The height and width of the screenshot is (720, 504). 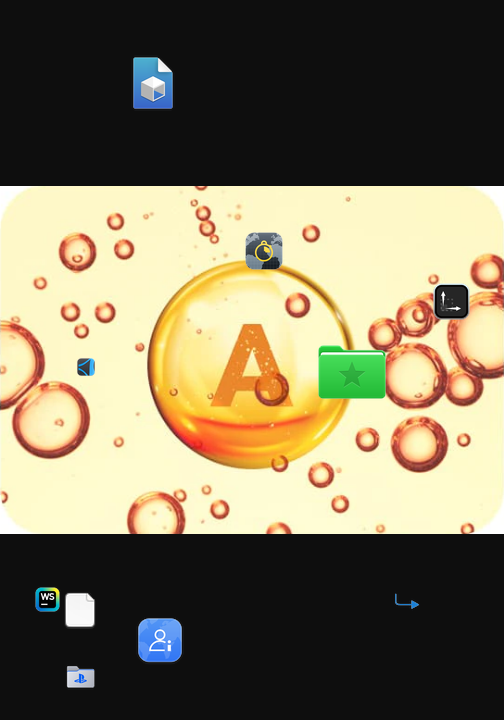 I want to click on open folder containing PlayStation games or content, so click(x=80, y=677).